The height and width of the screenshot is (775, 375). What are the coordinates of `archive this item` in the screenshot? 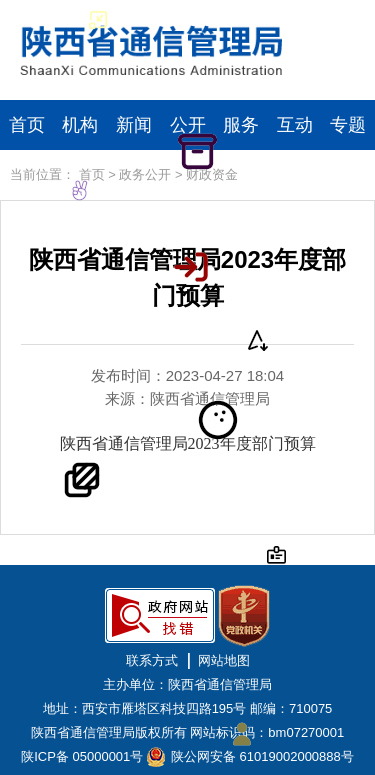 It's located at (197, 151).